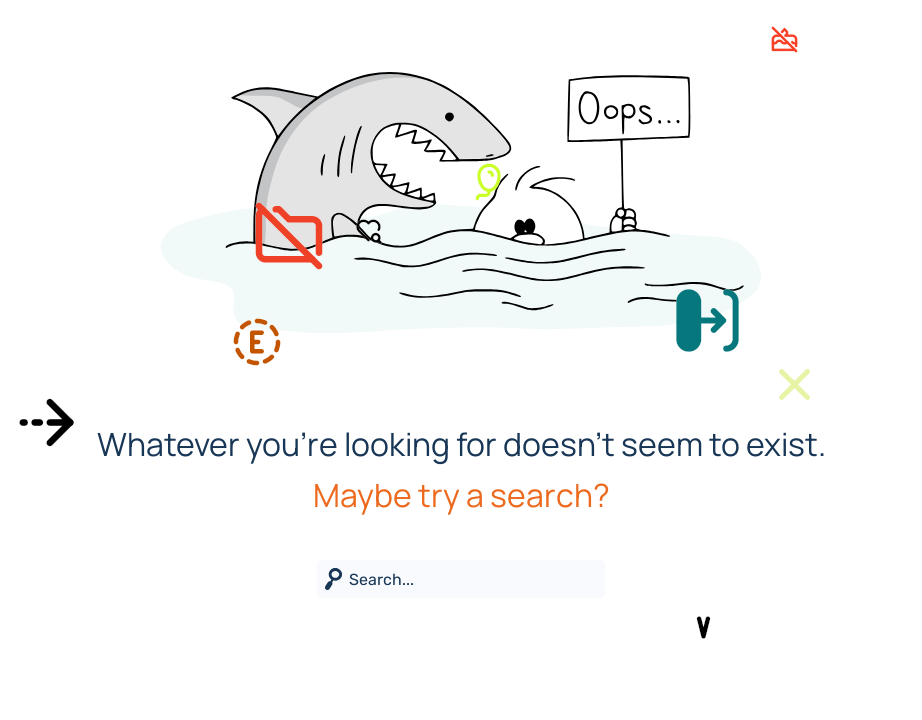  I want to click on indicates a draft or pending email, so click(257, 342).